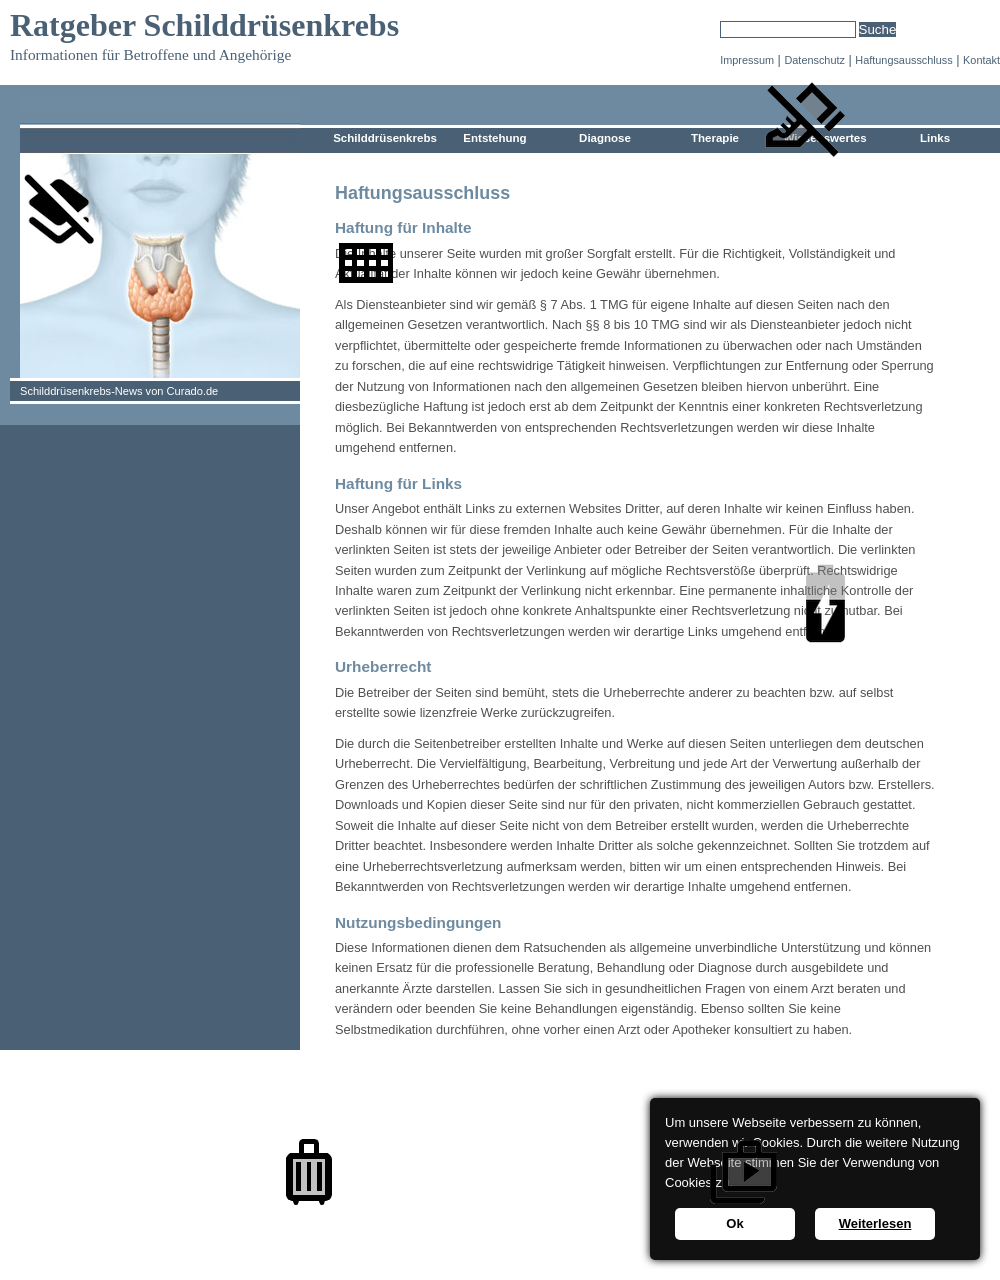 The image size is (1000, 1280). Describe the element at coordinates (365, 263) in the screenshot. I see `switch to comfortable grid view` at that location.